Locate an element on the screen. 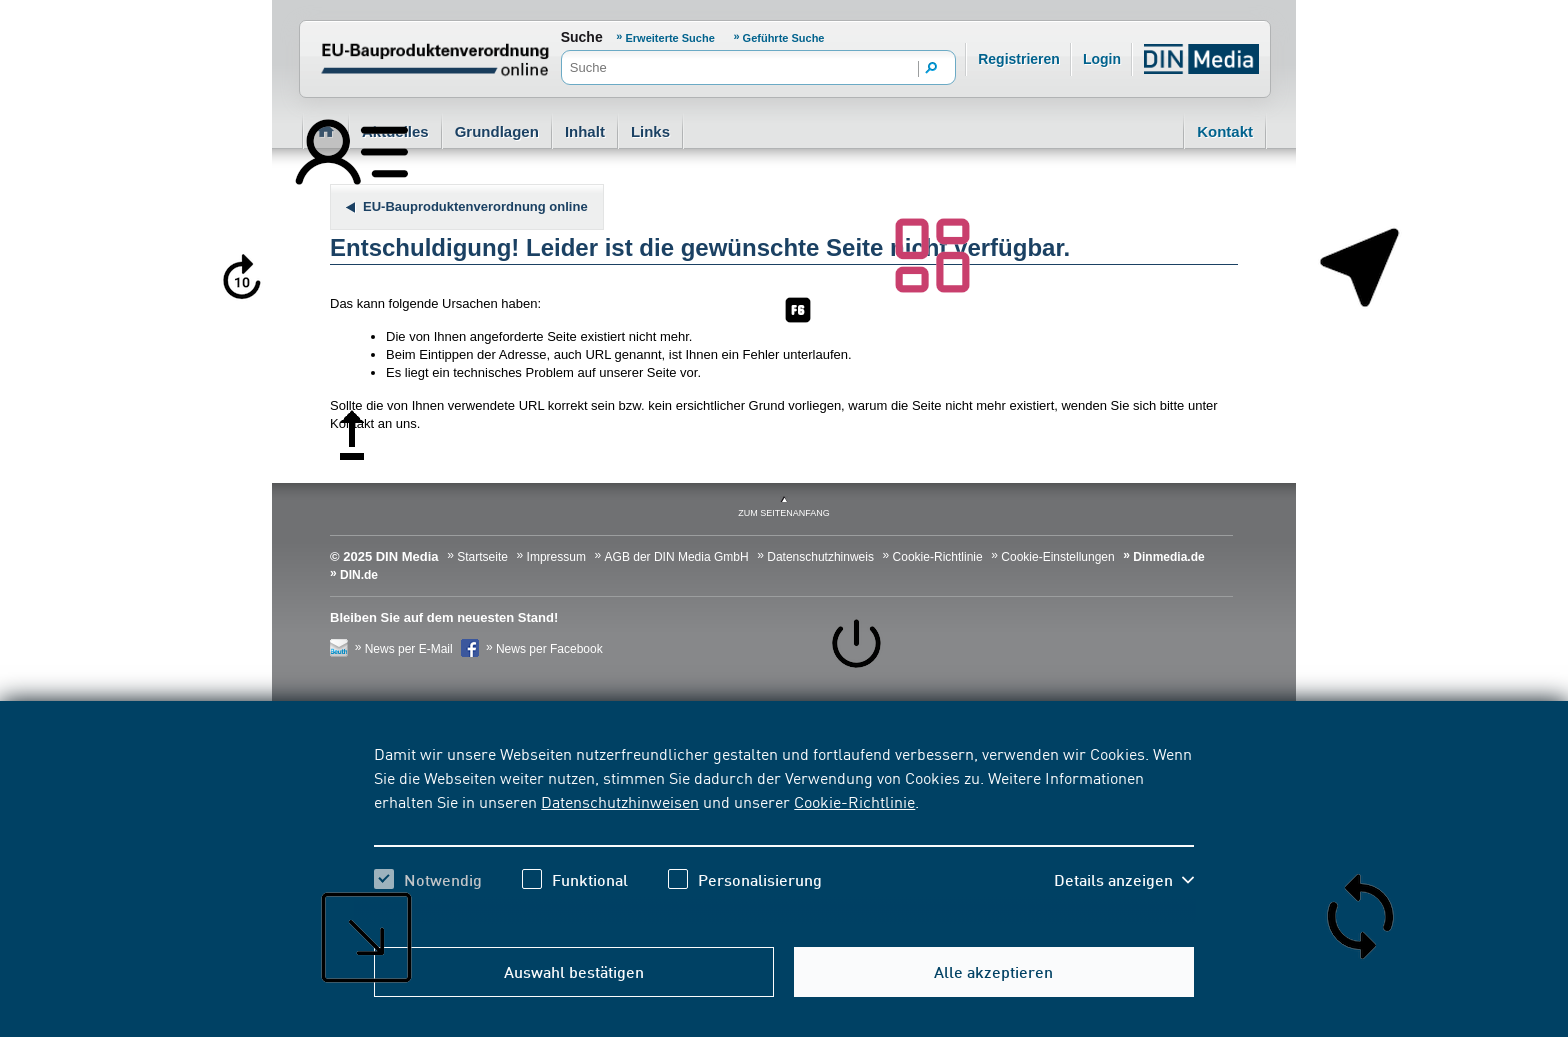 This screenshot has height=1037, width=1568. open dashboard view is located at coordinates (932, 255).